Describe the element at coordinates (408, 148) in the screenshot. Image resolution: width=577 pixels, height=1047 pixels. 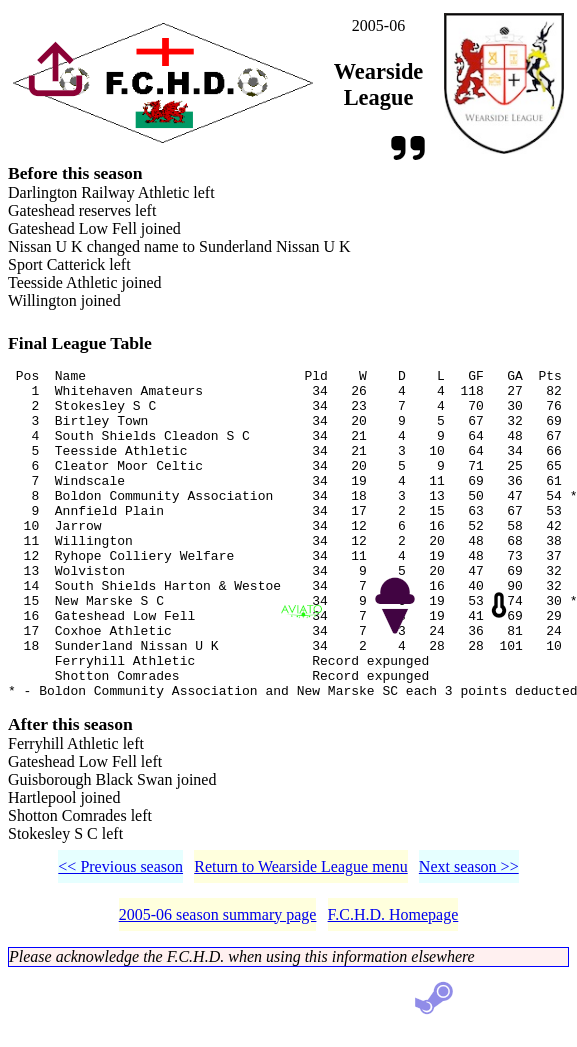
I see `insert a blockquote or citation` at that location.